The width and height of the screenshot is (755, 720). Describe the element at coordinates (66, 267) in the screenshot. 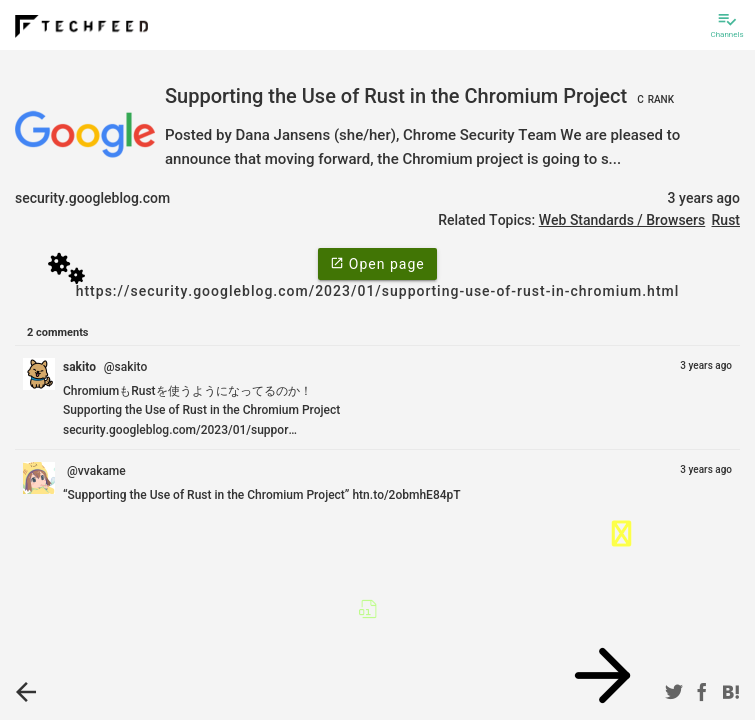

I see `view detected viruses or threats` at that location.